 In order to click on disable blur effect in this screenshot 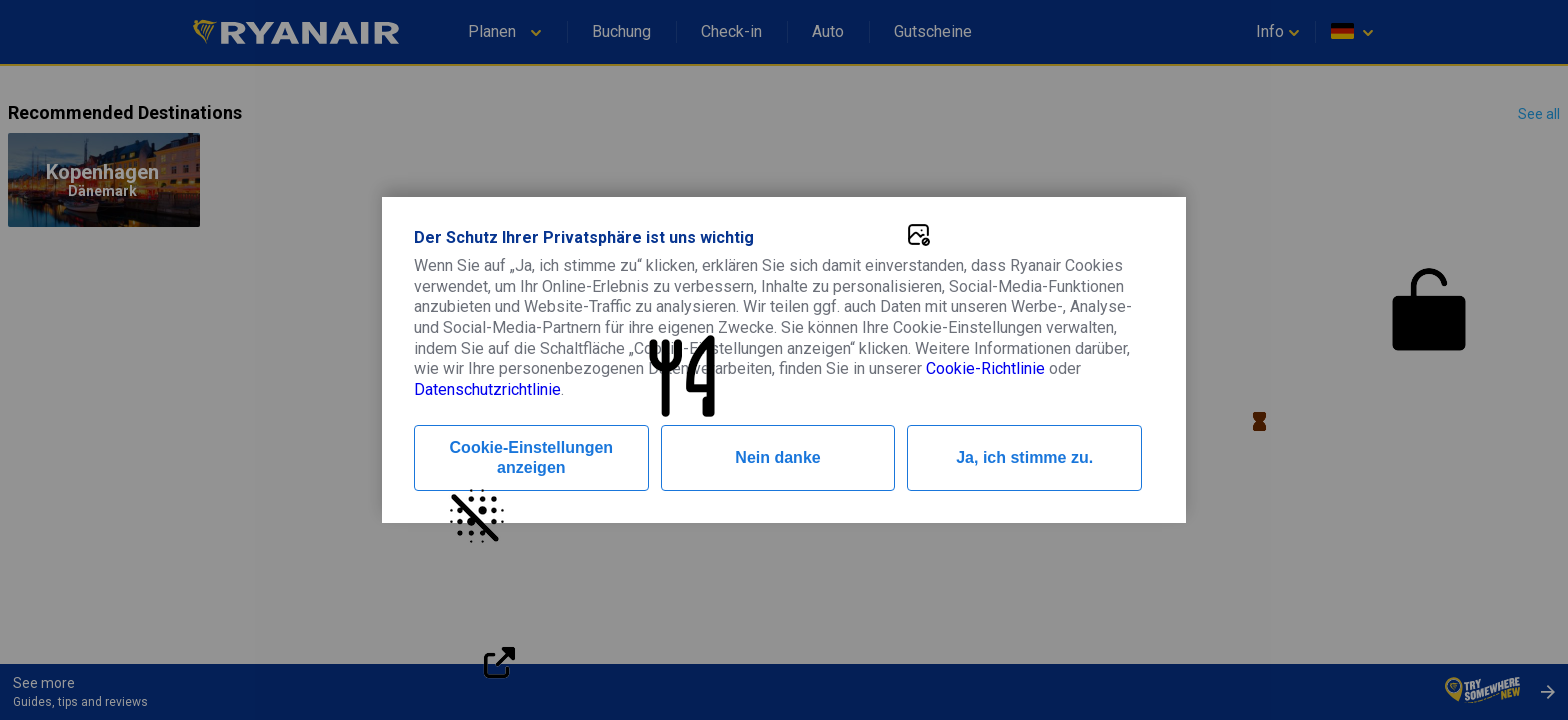, I will do `click(477, 516)`.